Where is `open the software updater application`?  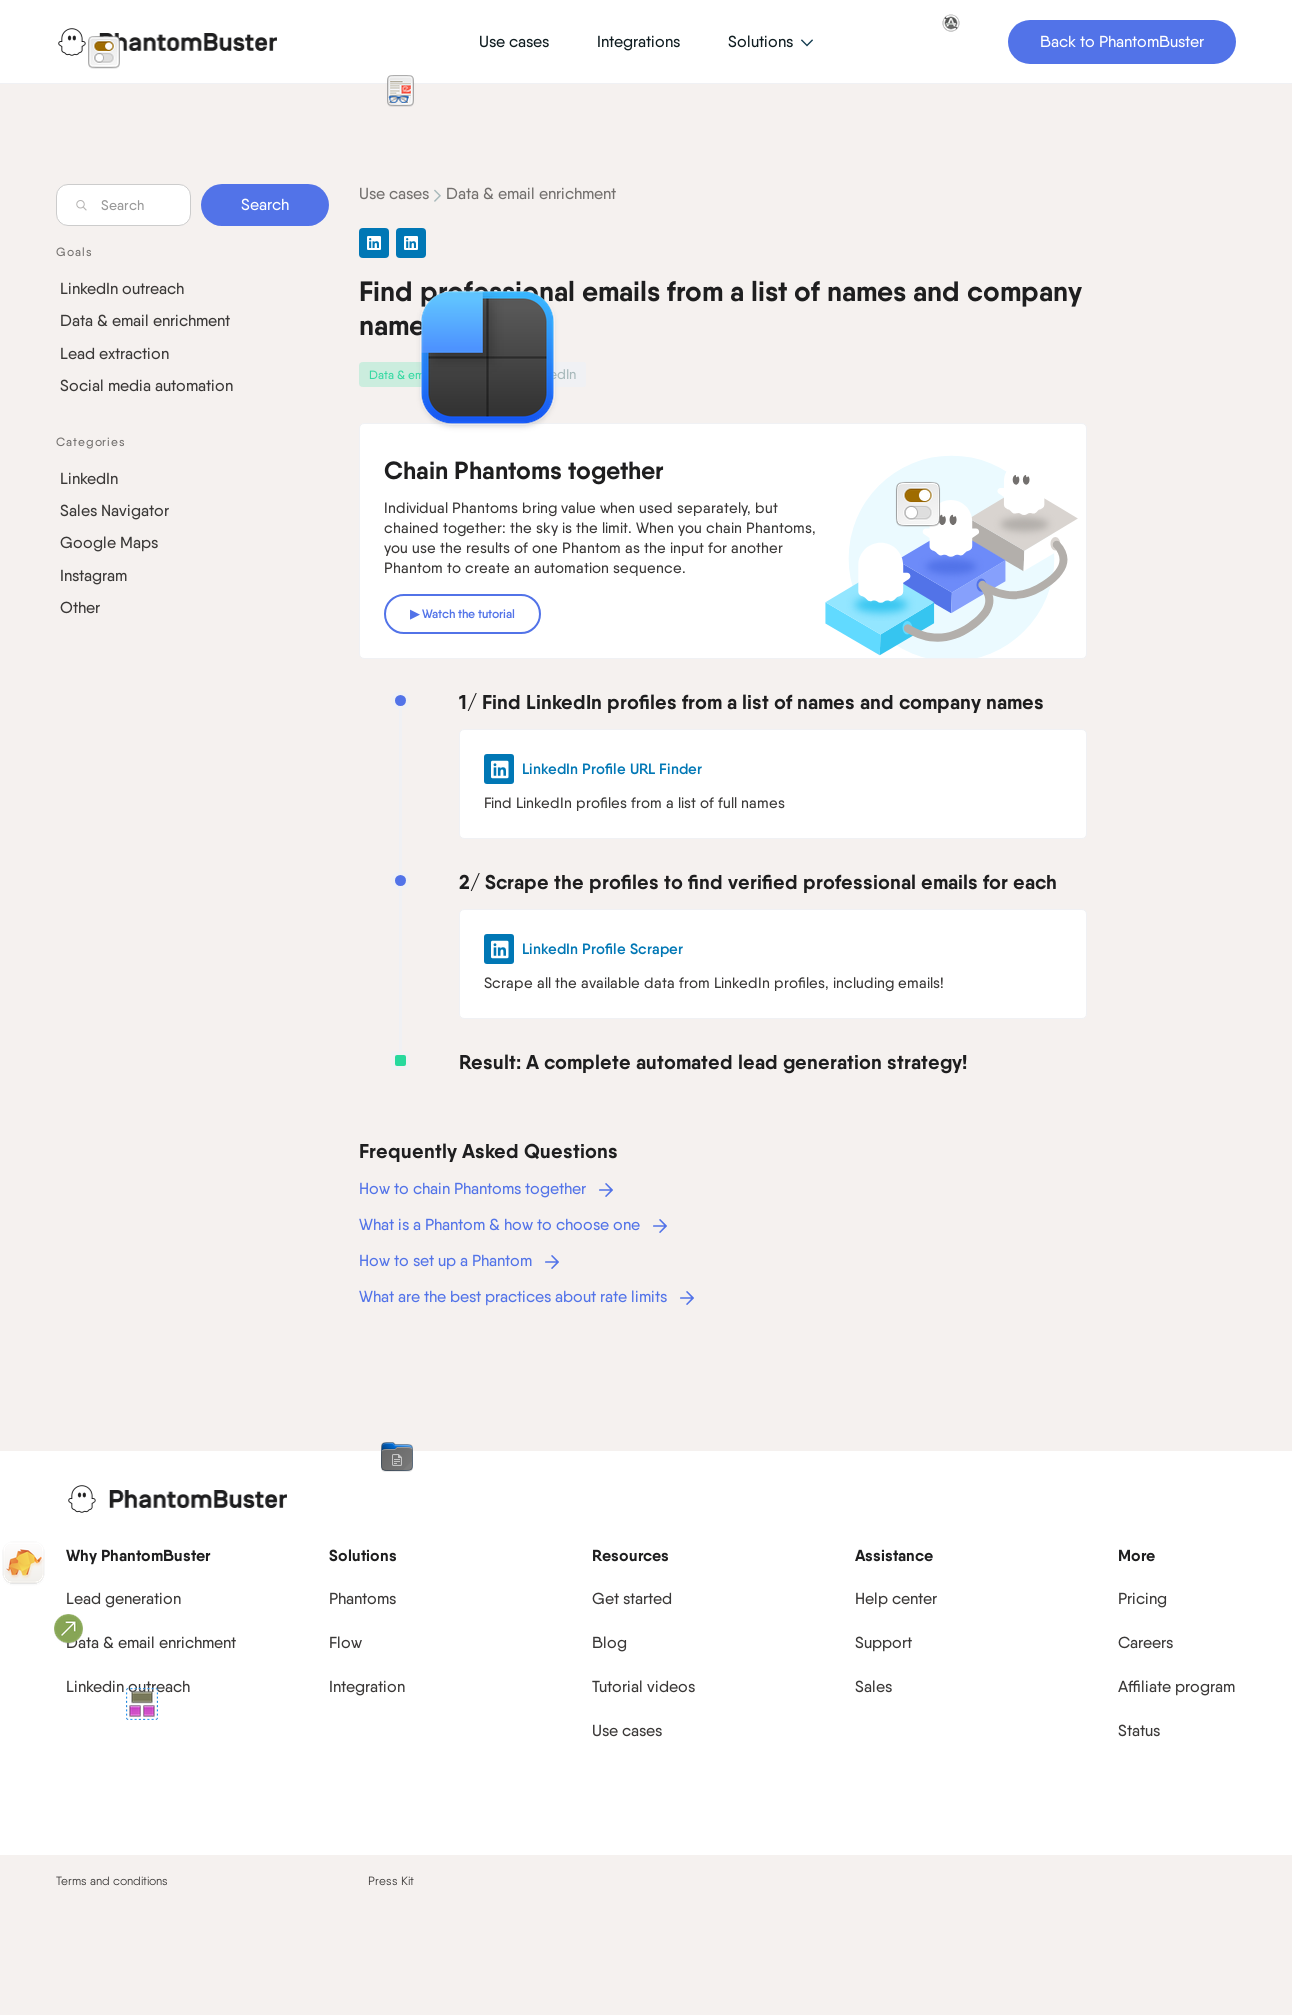
open the software updater application is located at coordinates (951, 23).